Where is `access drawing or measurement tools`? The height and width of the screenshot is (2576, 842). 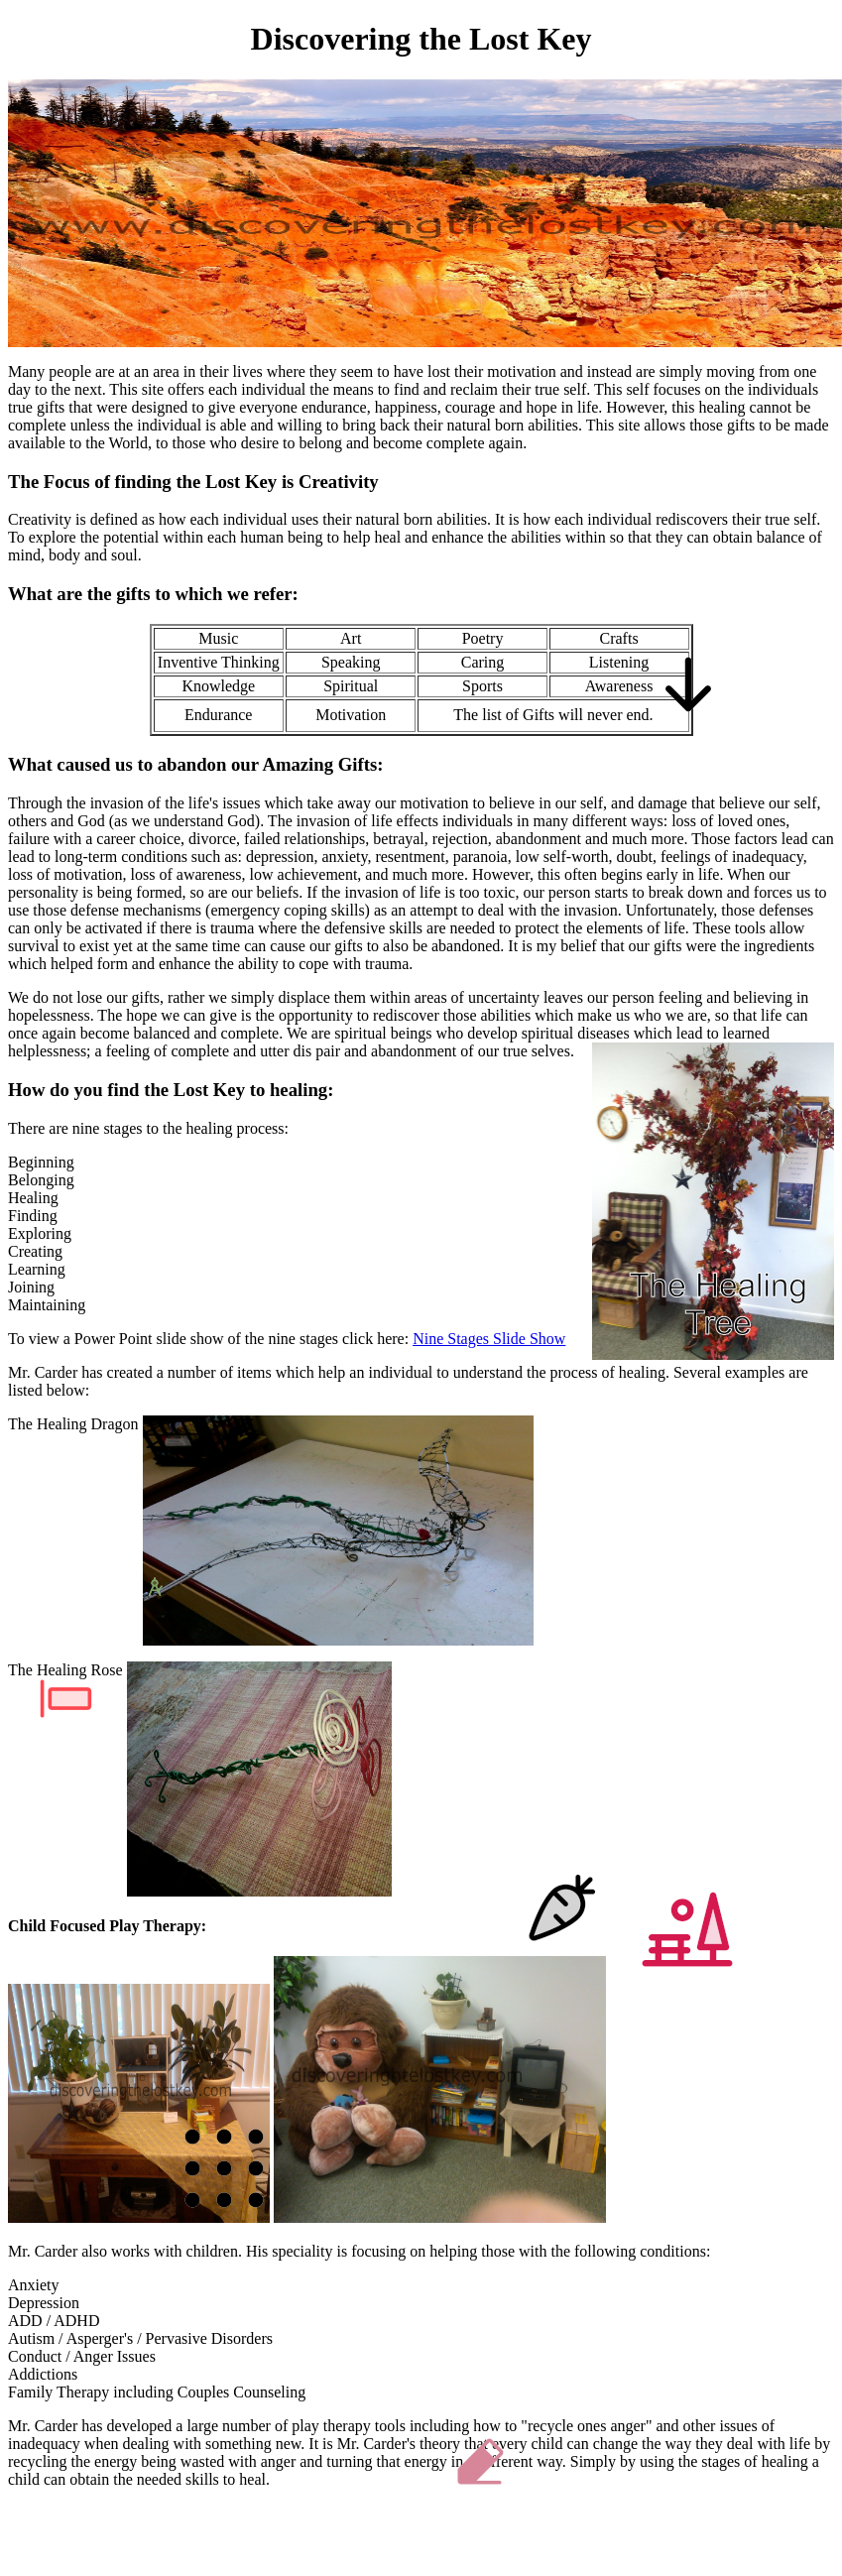 access drawing or measurement tools is located at coordinates (155, 1587).